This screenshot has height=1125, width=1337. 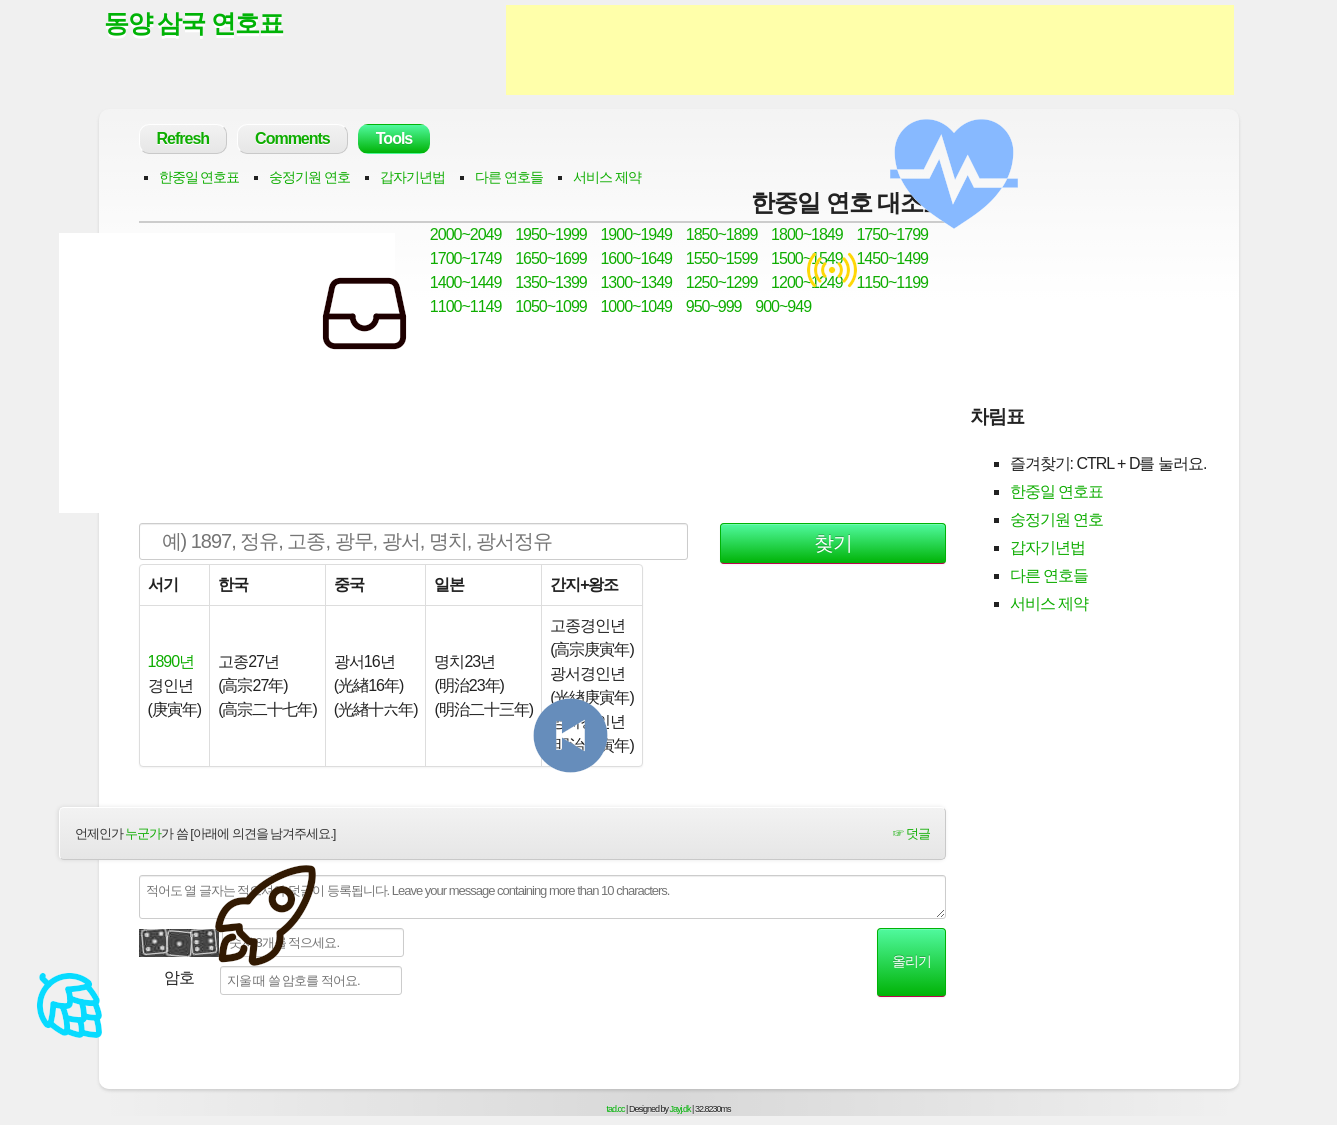 What do you see at coordinates (364, 313) in the screenshot?
I see `view inbox or incoming files` at bounding box center [364, 313].